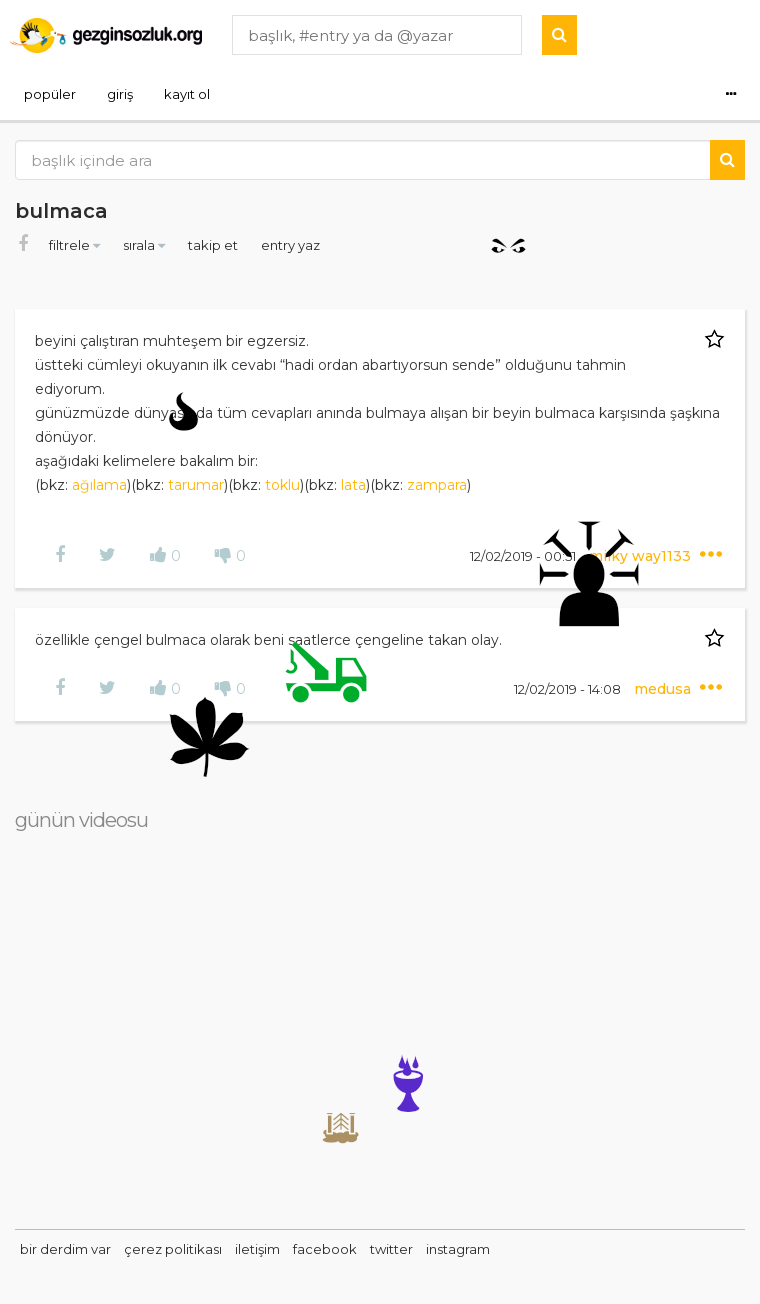  What do you see at coordinates (508, 246) in the screenshot?
I see `indicates an angry or hostile character state` at bounding box center [508, 246].